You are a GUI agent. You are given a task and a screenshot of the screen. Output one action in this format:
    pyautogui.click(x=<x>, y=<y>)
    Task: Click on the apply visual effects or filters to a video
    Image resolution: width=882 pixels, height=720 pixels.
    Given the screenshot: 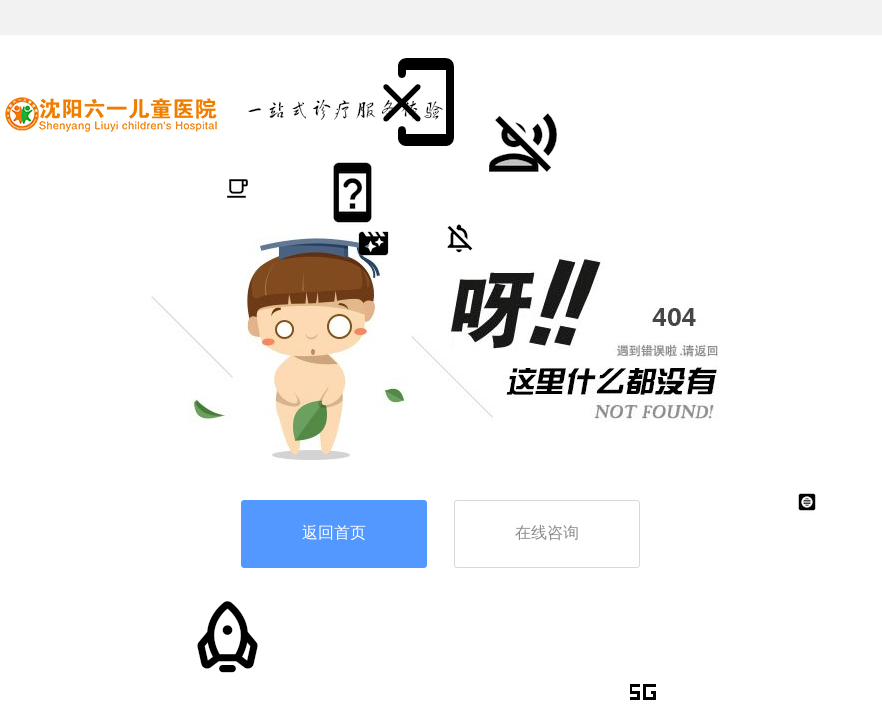 What is the action you would take?
    pyautogui.click(x=373, y=243)
    